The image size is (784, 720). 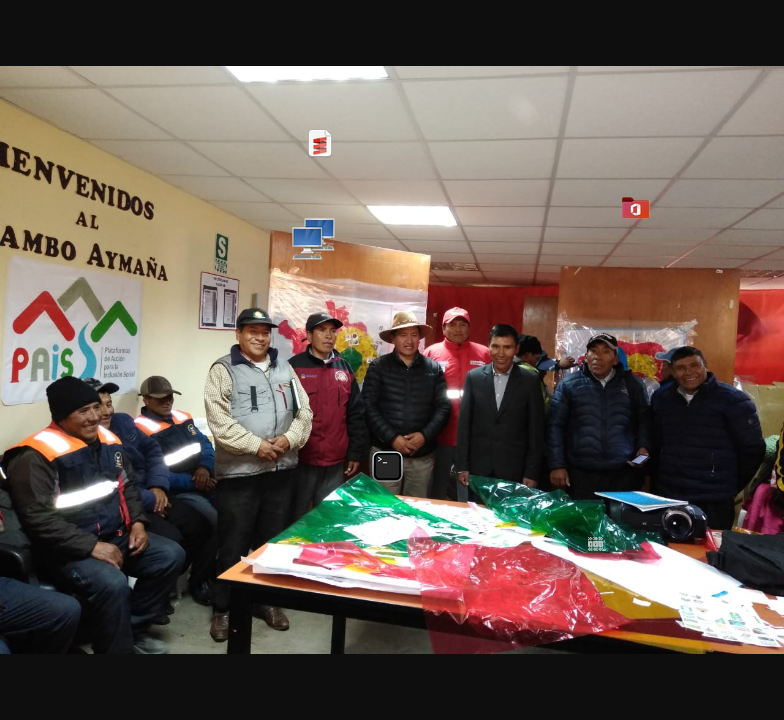 What do you see at coordinates (313, 239) in the screenshot?
I see `indicates network connection is idle with no active traffic` at bounding box center [313, 239].